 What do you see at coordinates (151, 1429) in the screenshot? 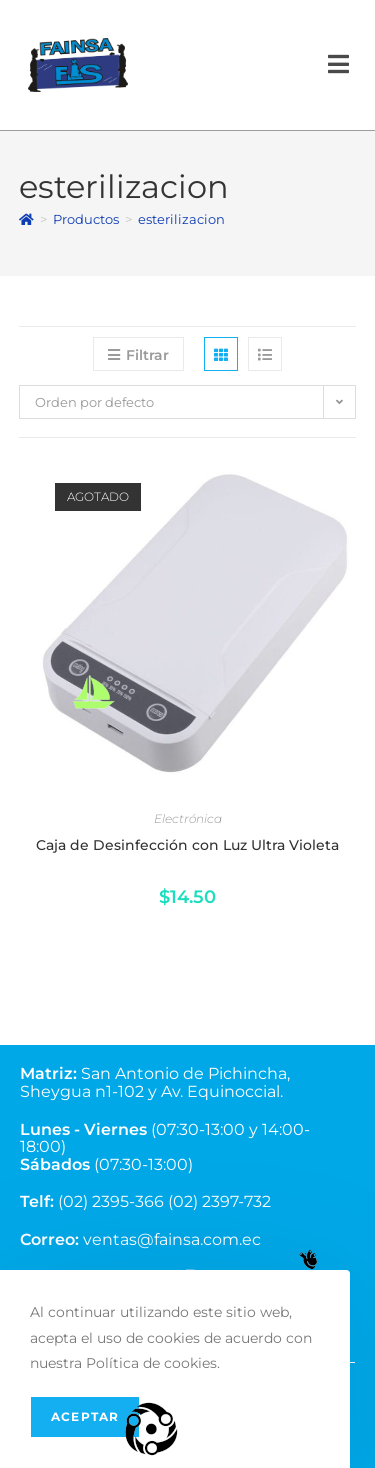
I see `decorative symbol representing infinity or interconnection` at bounding box center [151, 1429].